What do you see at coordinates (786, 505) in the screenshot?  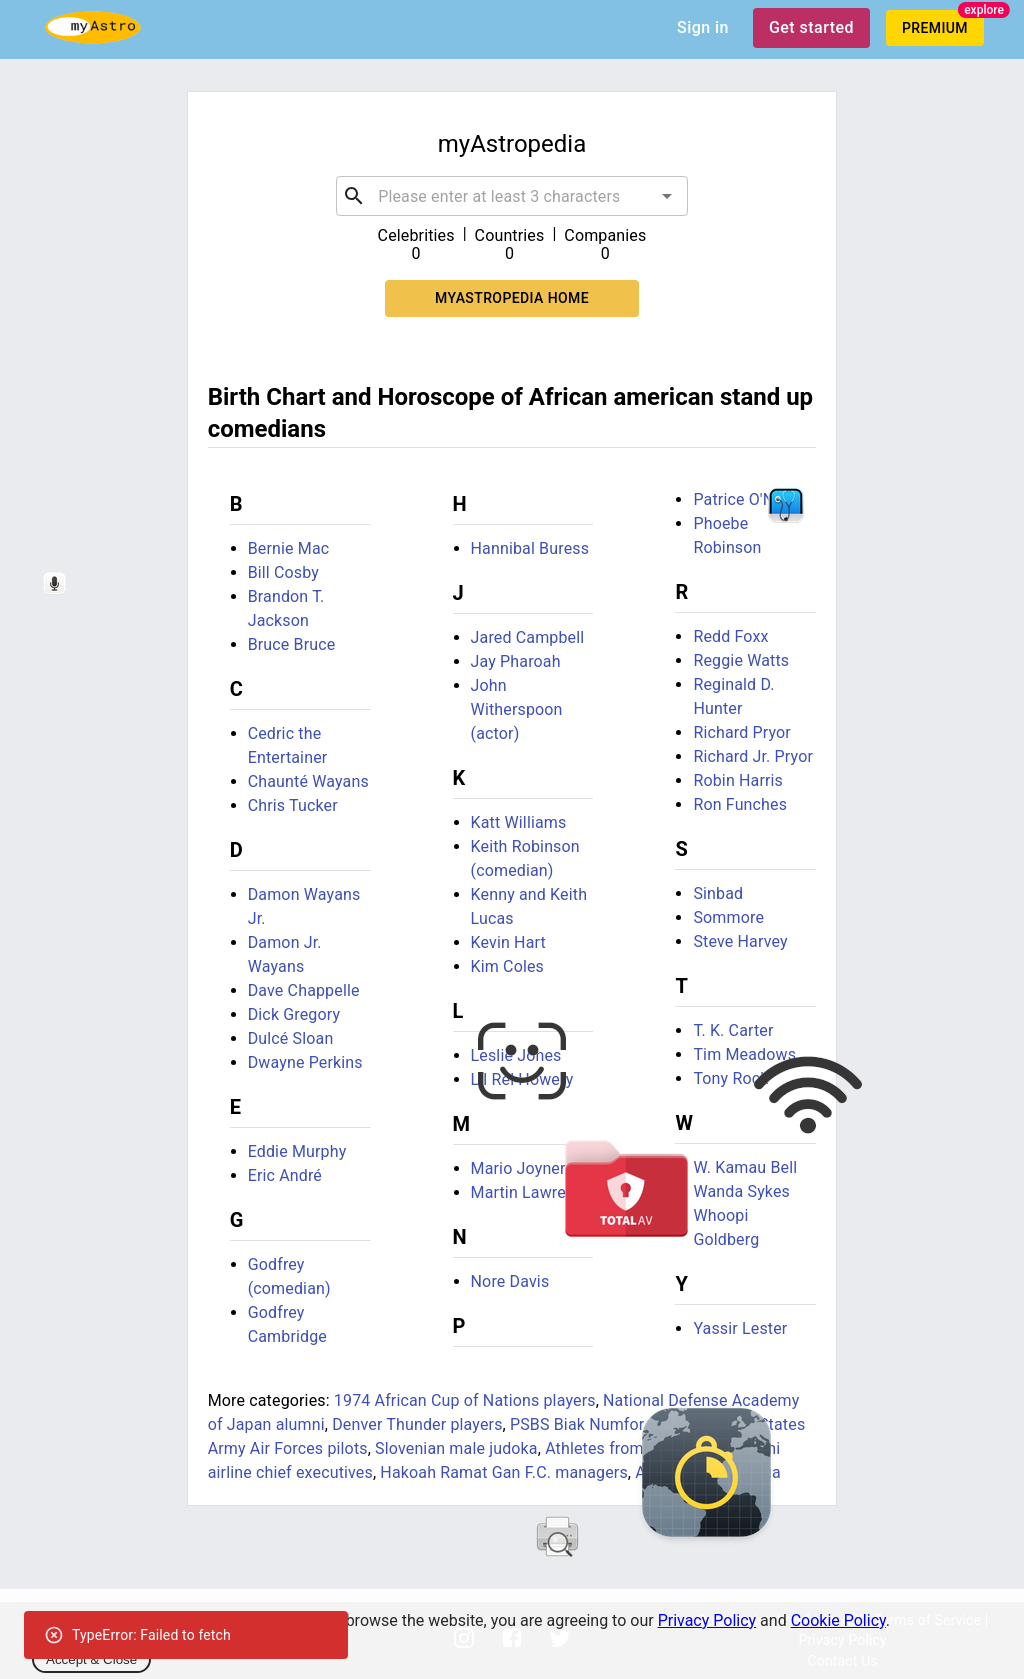 I see `open system cleaner utility` at bounding box center [786, 505].